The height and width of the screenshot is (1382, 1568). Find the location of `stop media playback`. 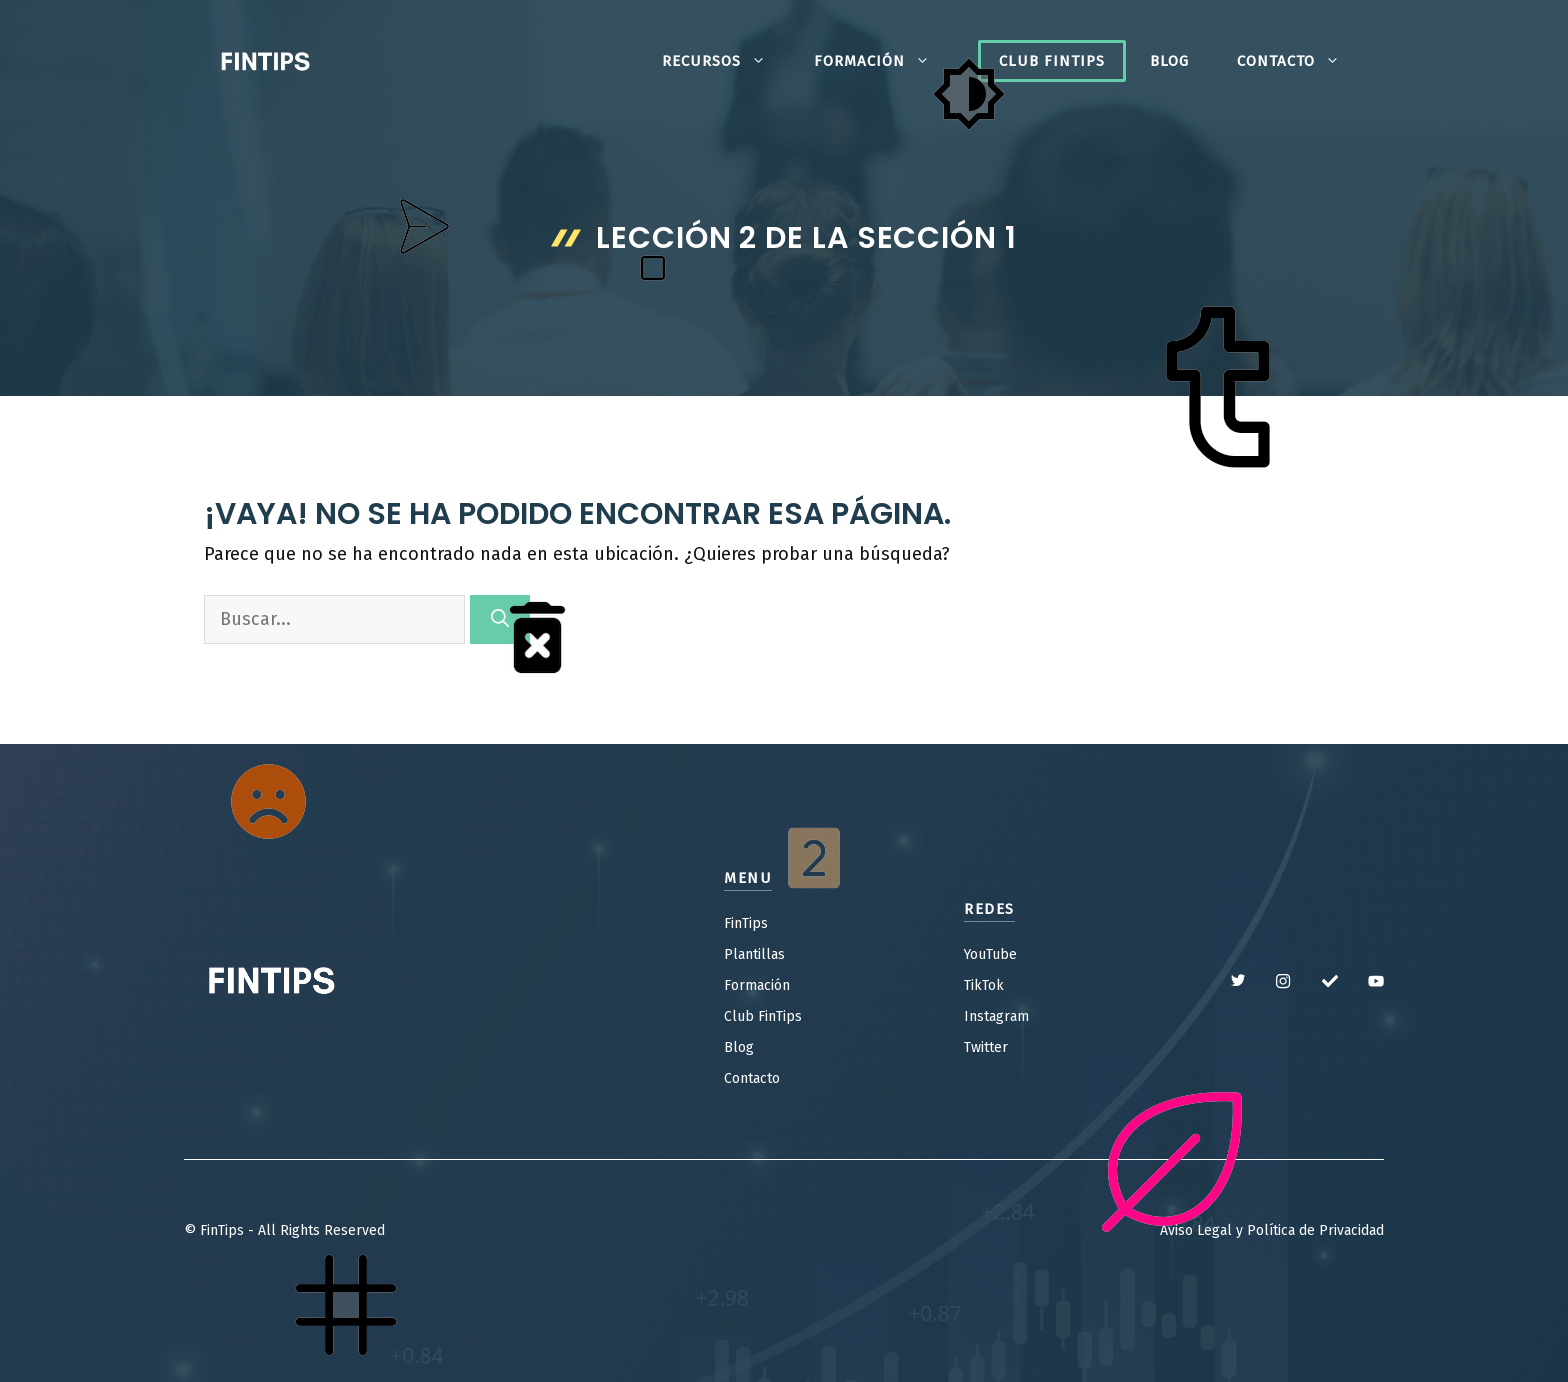

stop media playback is located at coordinates (653, 268).